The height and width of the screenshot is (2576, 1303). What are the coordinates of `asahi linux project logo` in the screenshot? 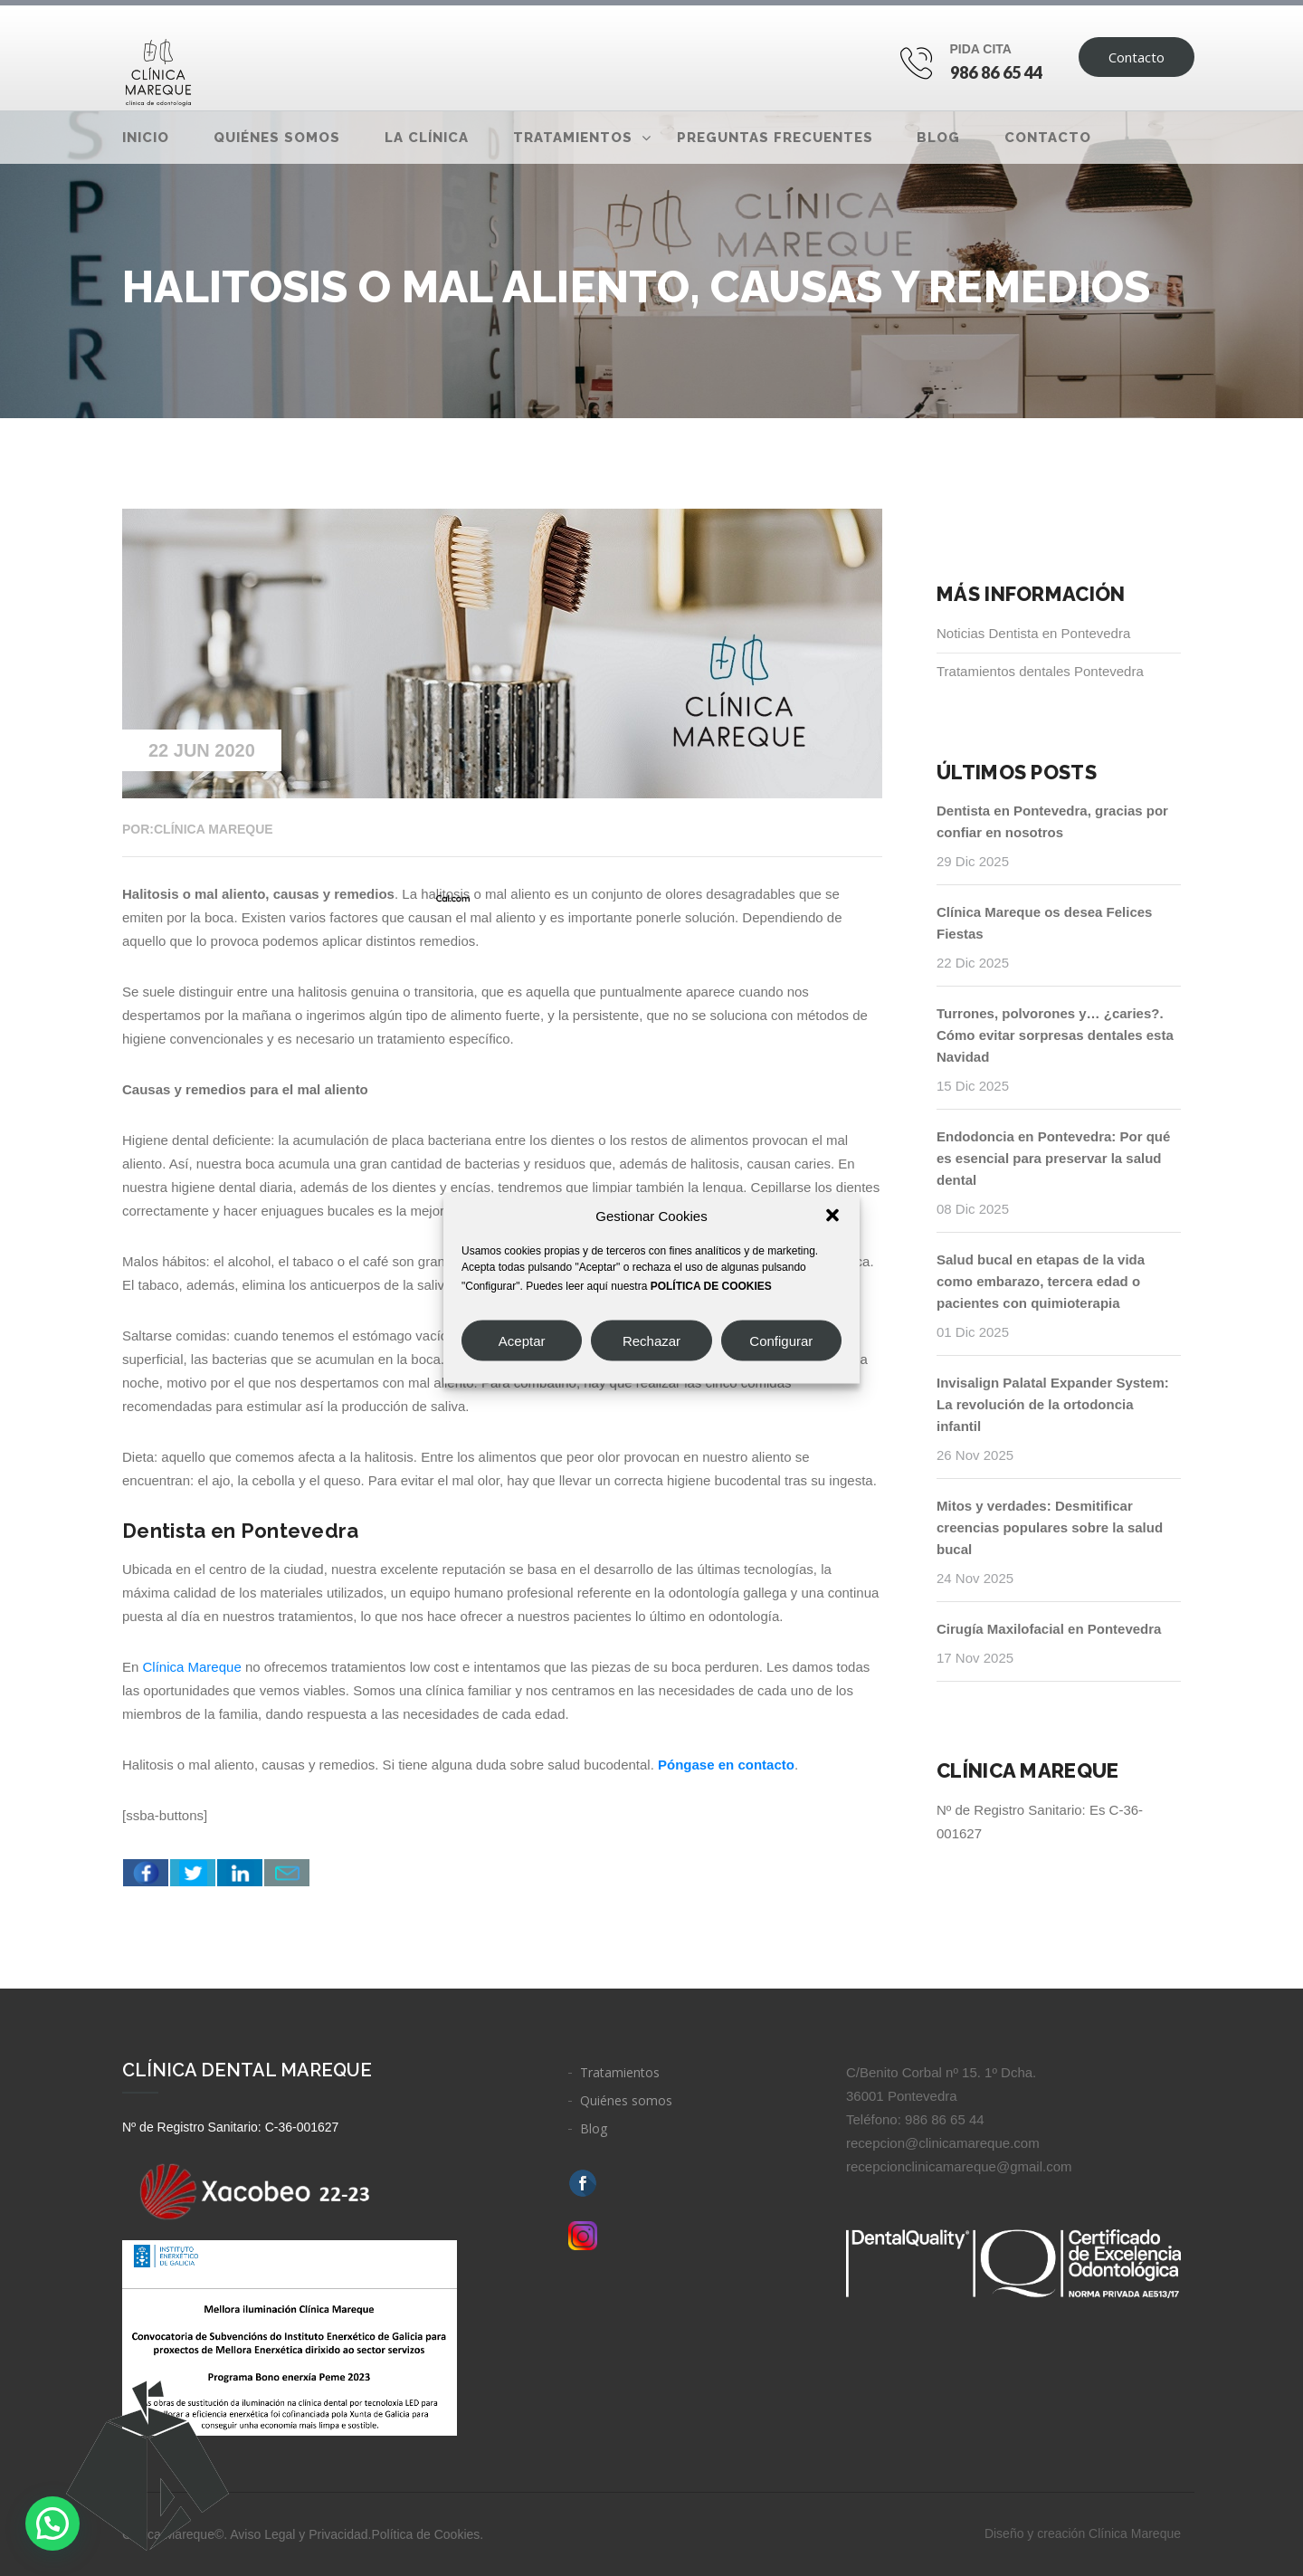 It's located at (147, 2466).